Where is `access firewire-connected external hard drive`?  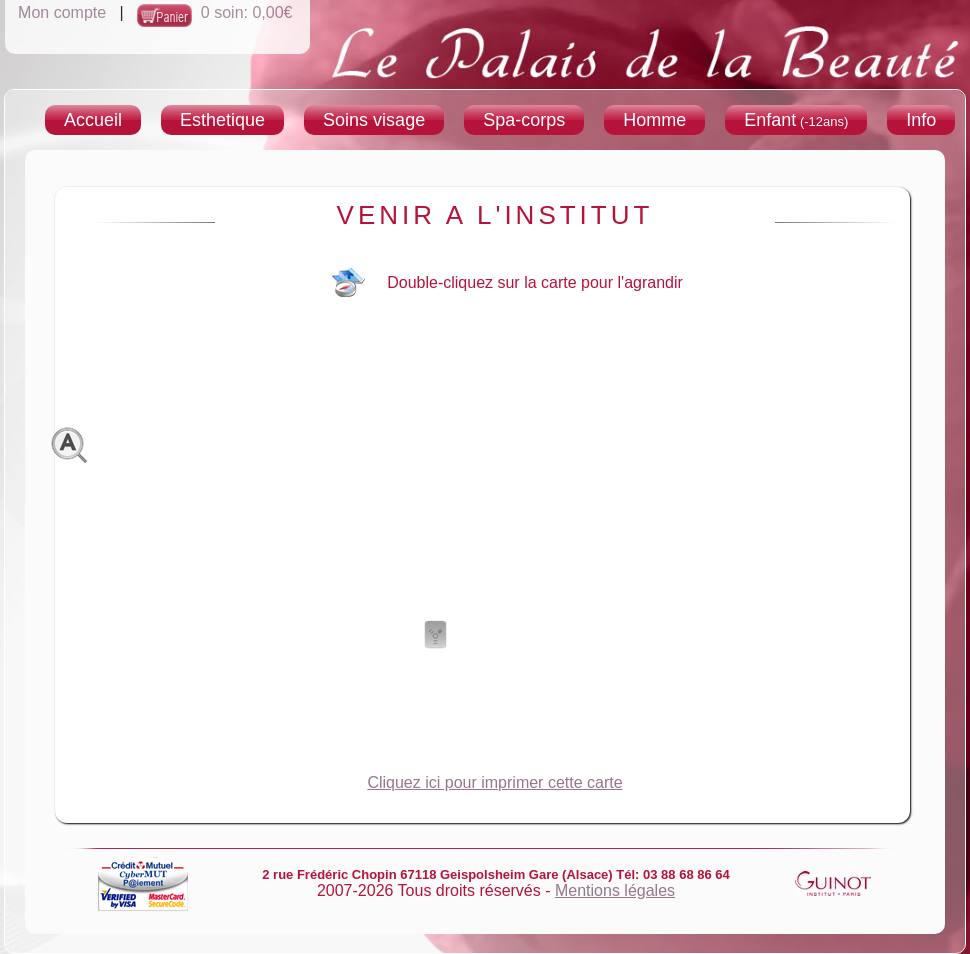
access firewire-connected external hard drive is located at coordinates (435, 634).